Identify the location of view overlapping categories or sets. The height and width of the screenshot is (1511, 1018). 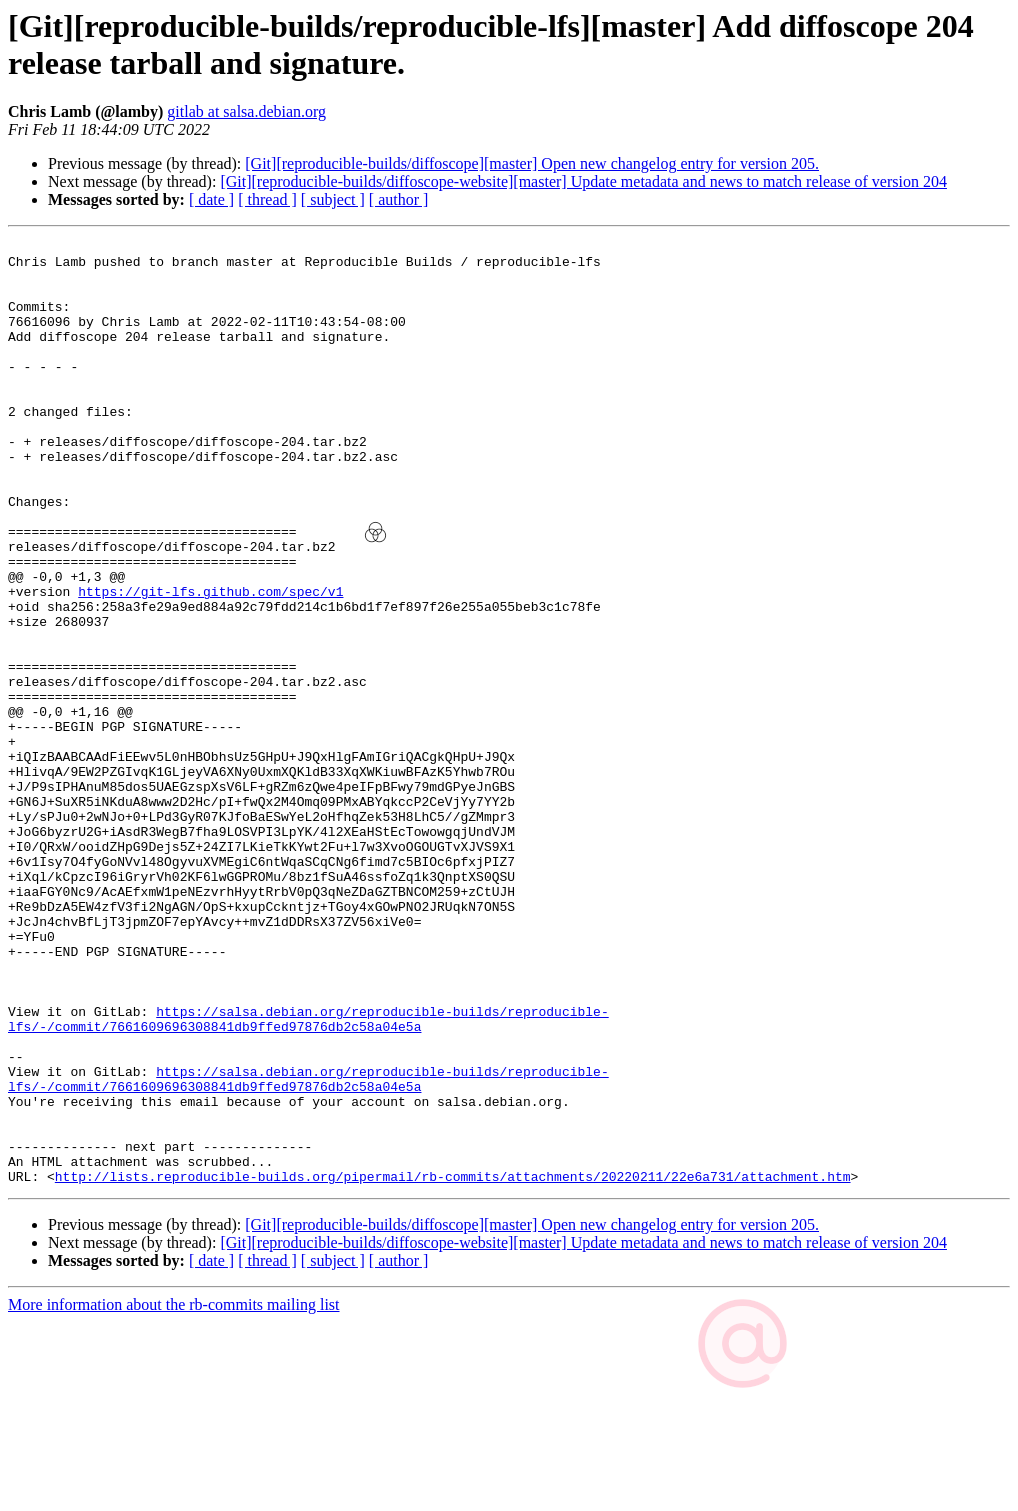
(375, 532).